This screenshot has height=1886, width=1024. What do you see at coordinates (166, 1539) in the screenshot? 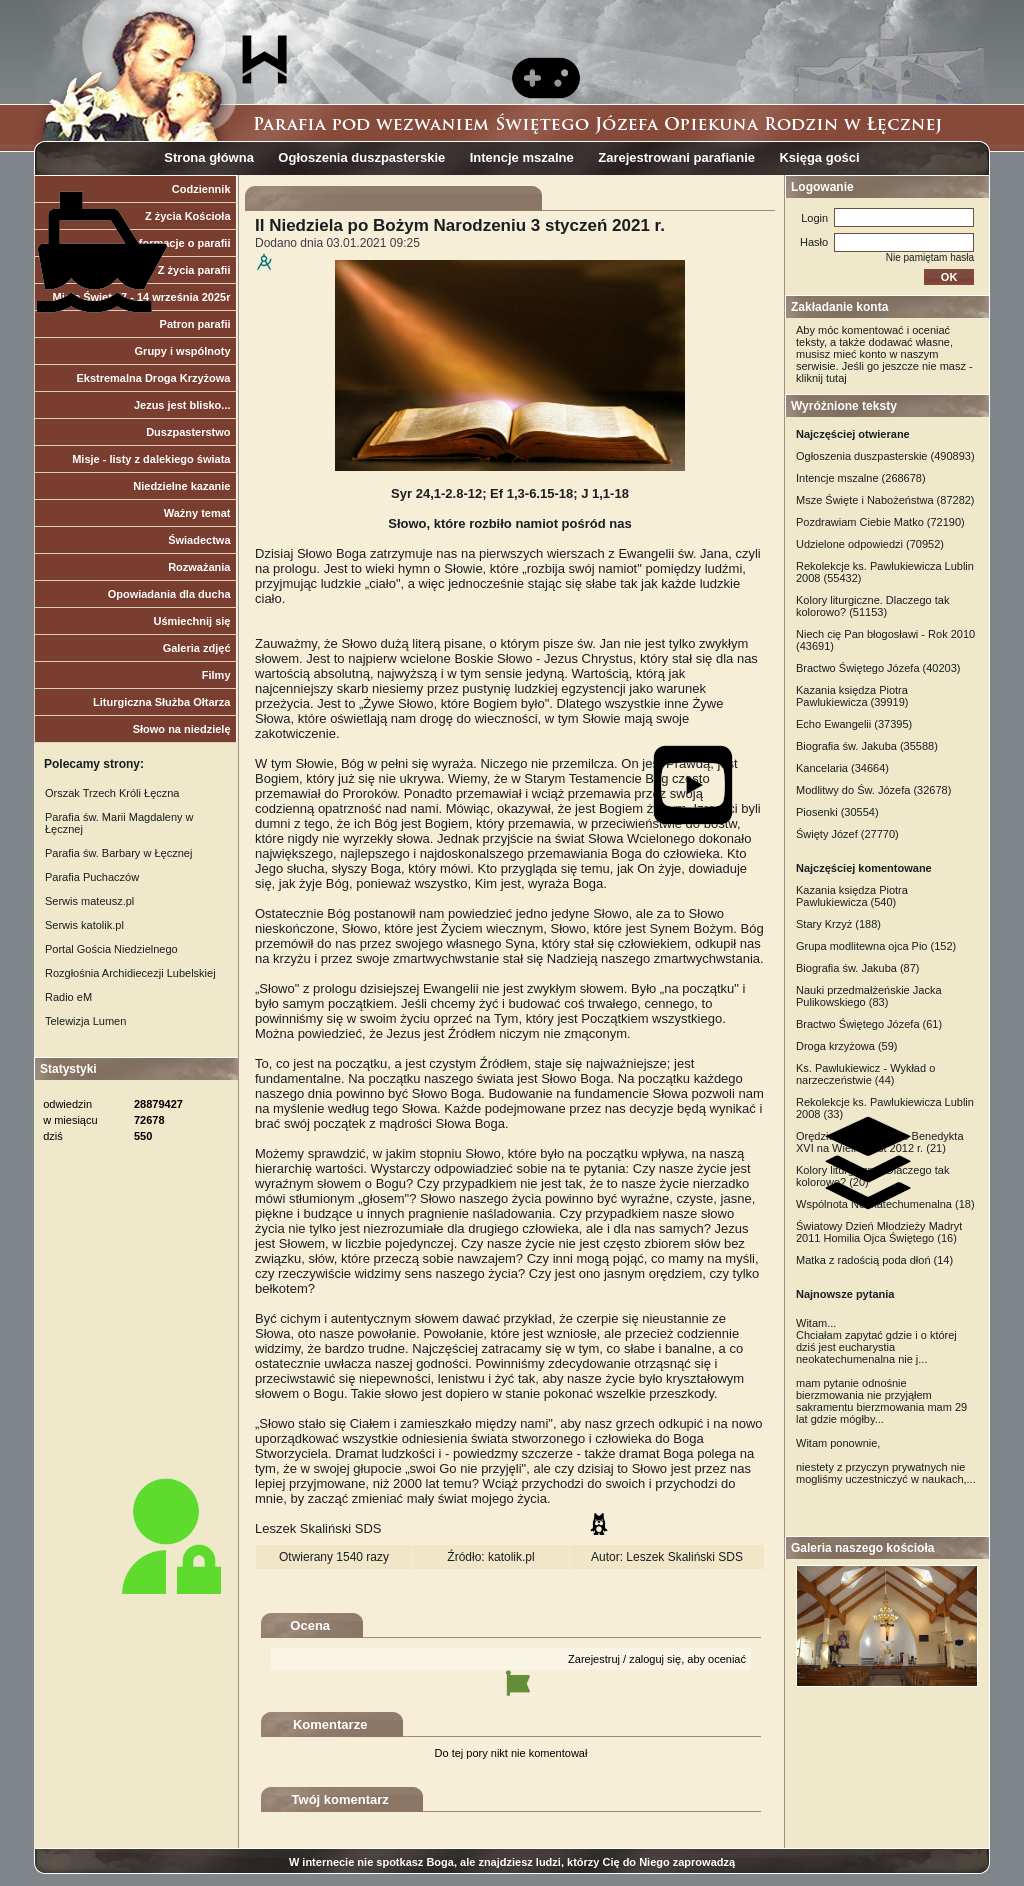
I see `access admin or administrator settings` at bounding box center [166, 1539].